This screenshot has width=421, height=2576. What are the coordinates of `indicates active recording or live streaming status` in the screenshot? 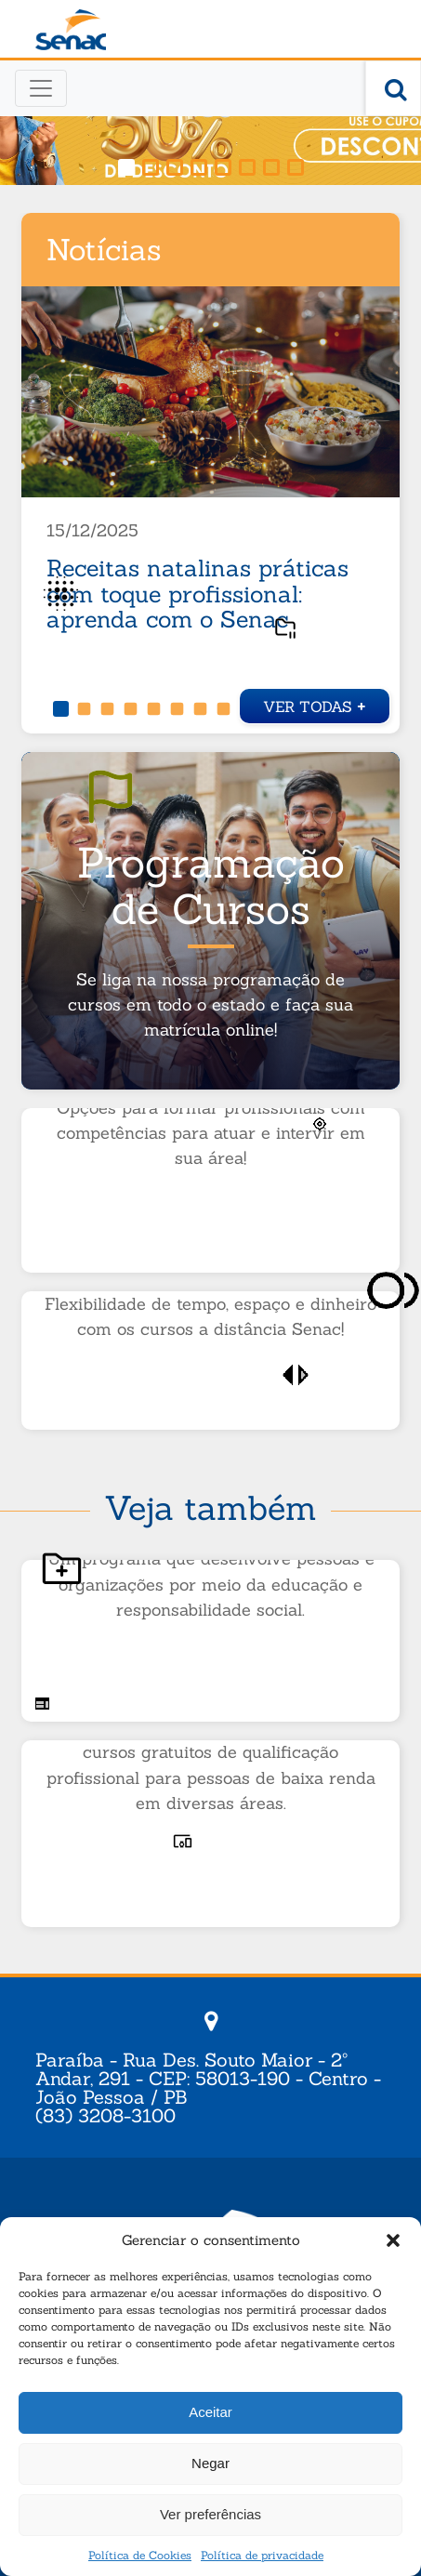 It's located at (393, 1290).